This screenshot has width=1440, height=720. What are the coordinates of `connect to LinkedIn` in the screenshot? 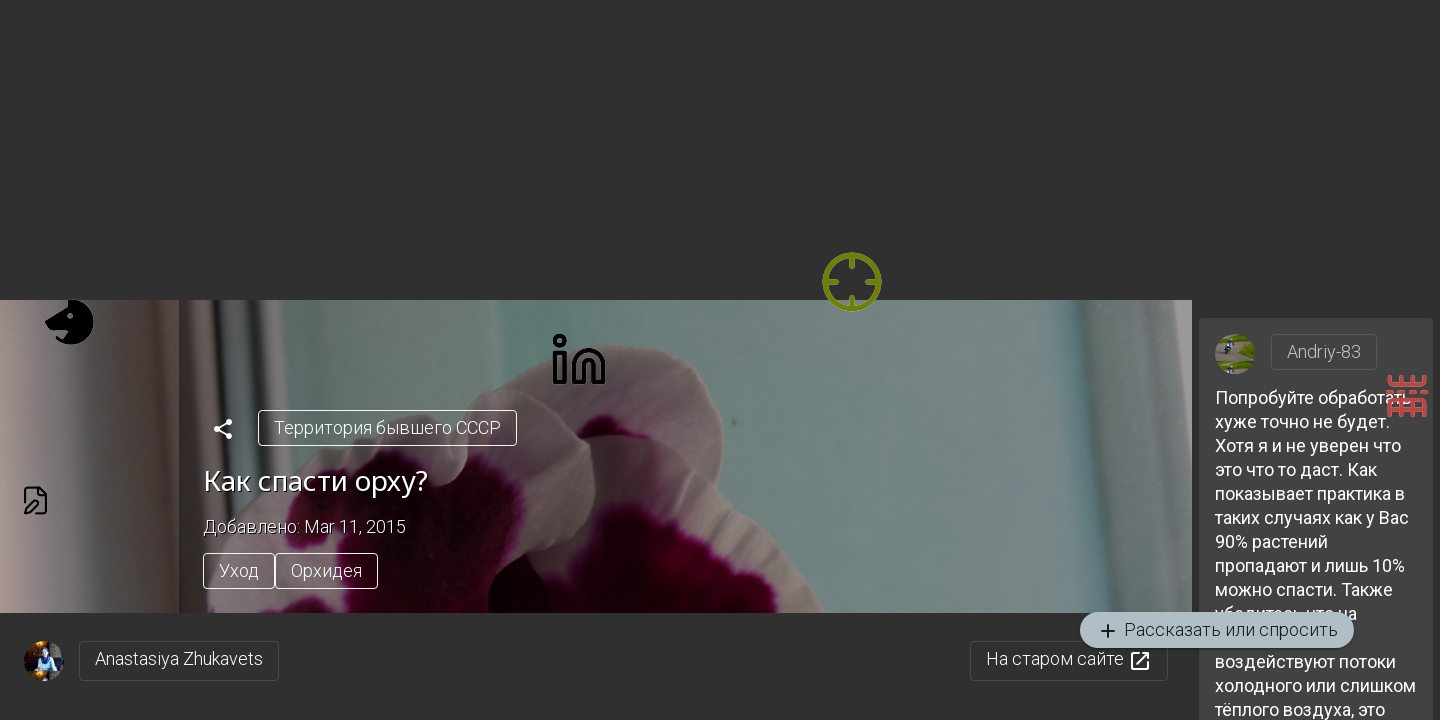 It's located at (579, 360).